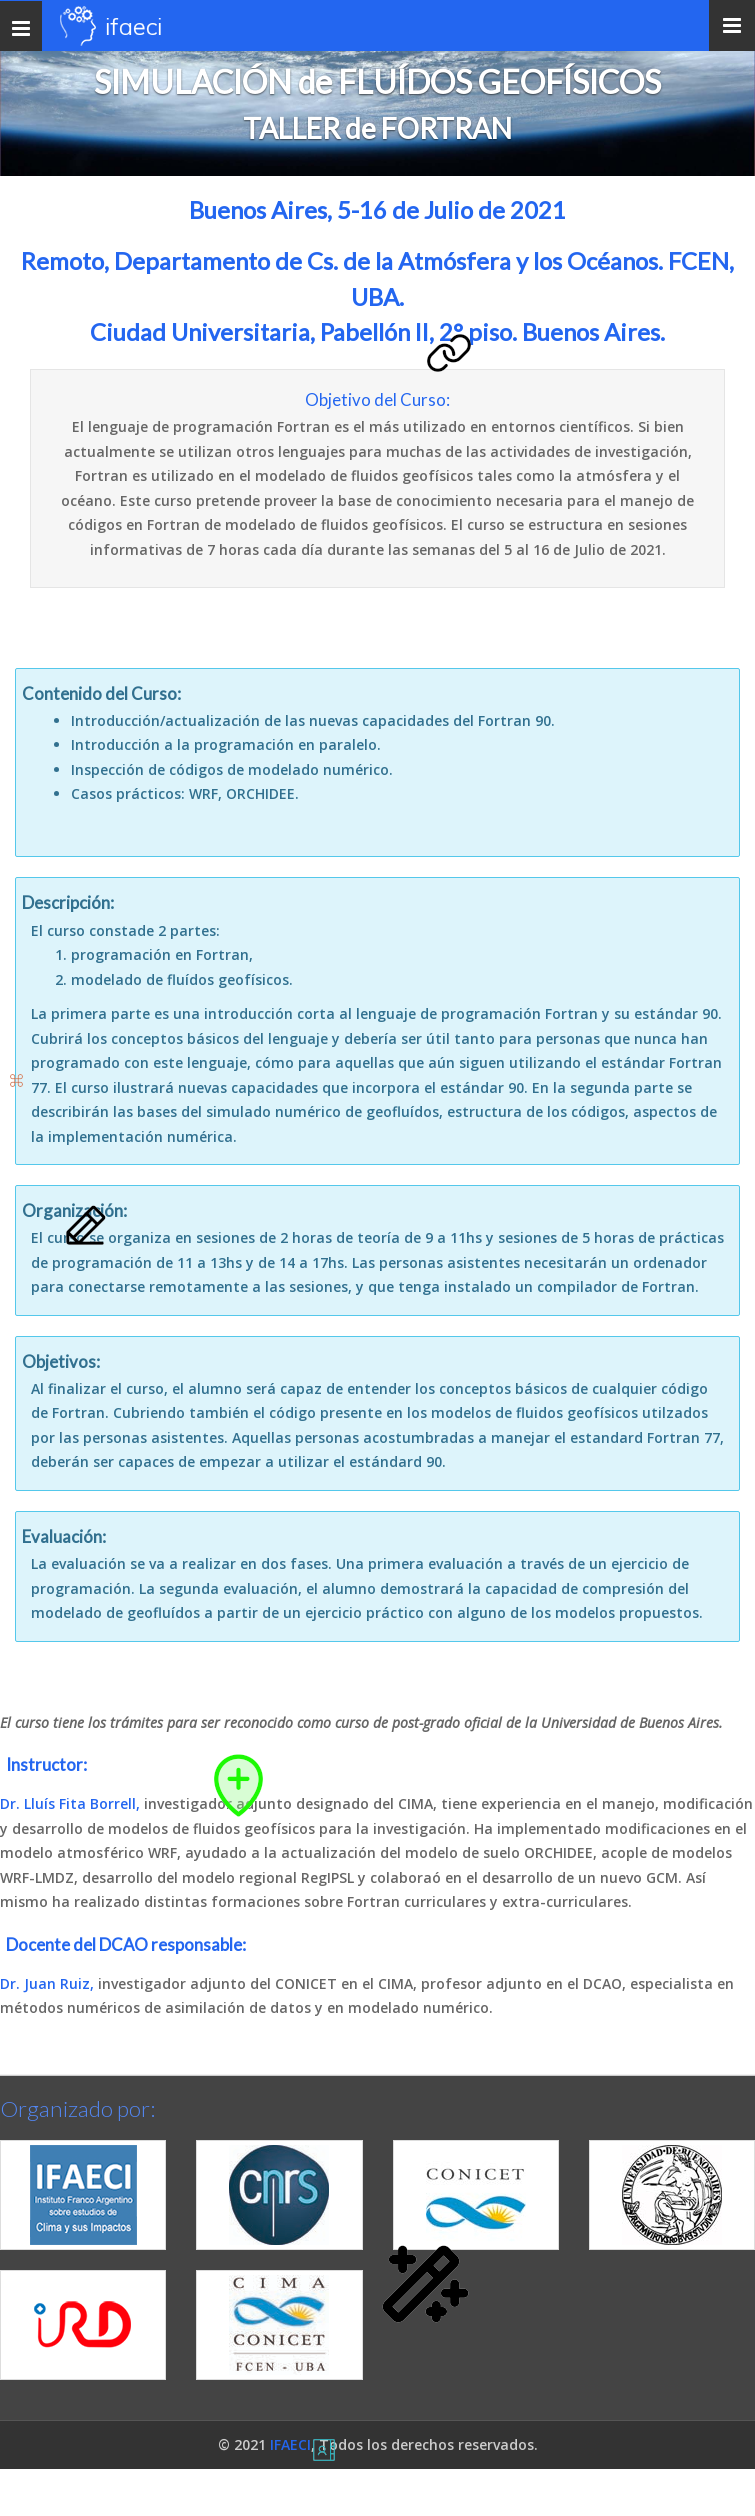 This screenshot has width=755, height=2516. What do you see at coordinates (449, 353) in the screenshot?
I see `copy or share a link` at bounding box center [449, 353].